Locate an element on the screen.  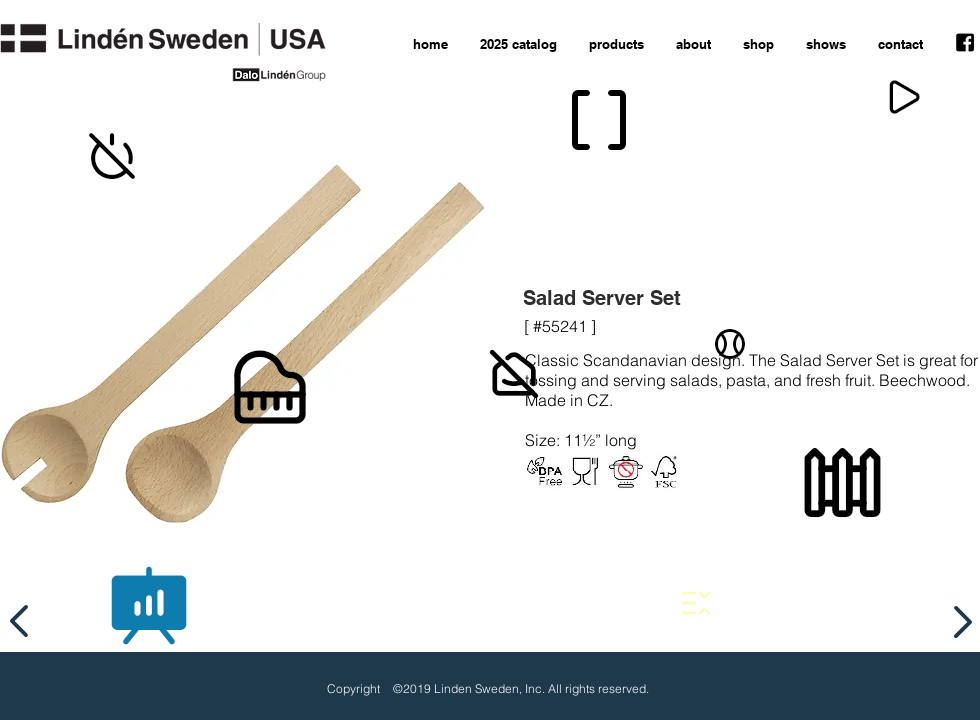
view presentation with data charts is located at coordinates (149, 607).